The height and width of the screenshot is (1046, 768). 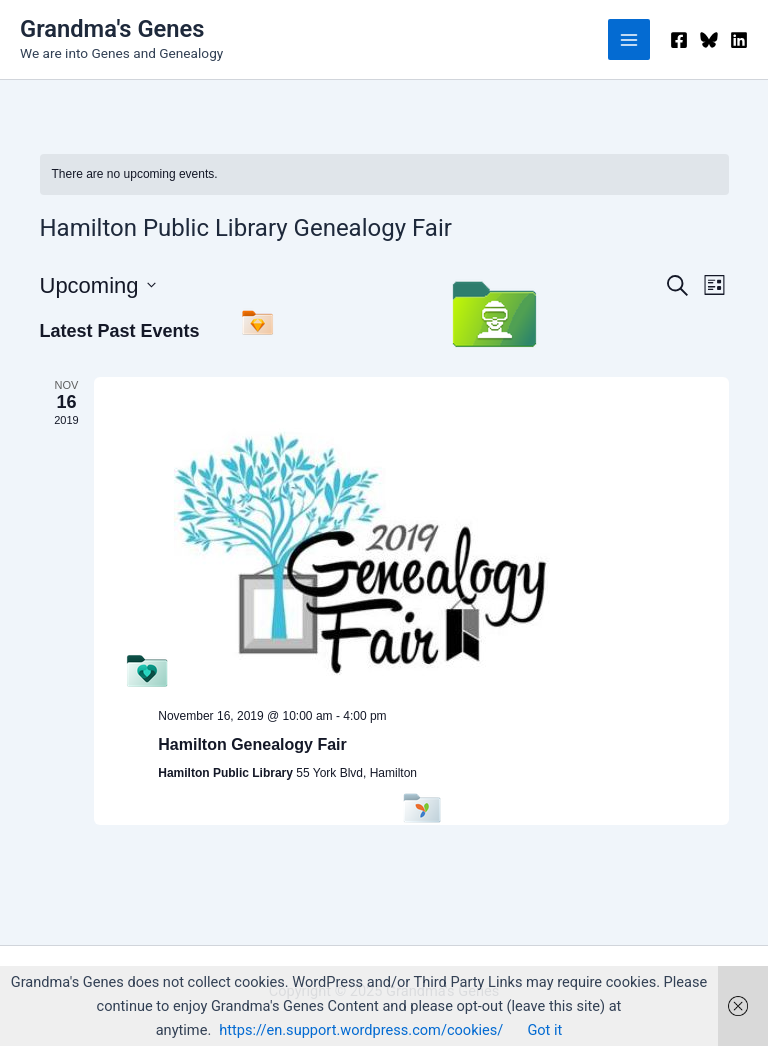 I want to click on open yii2 framework project folder, so click(x=422, y=809).